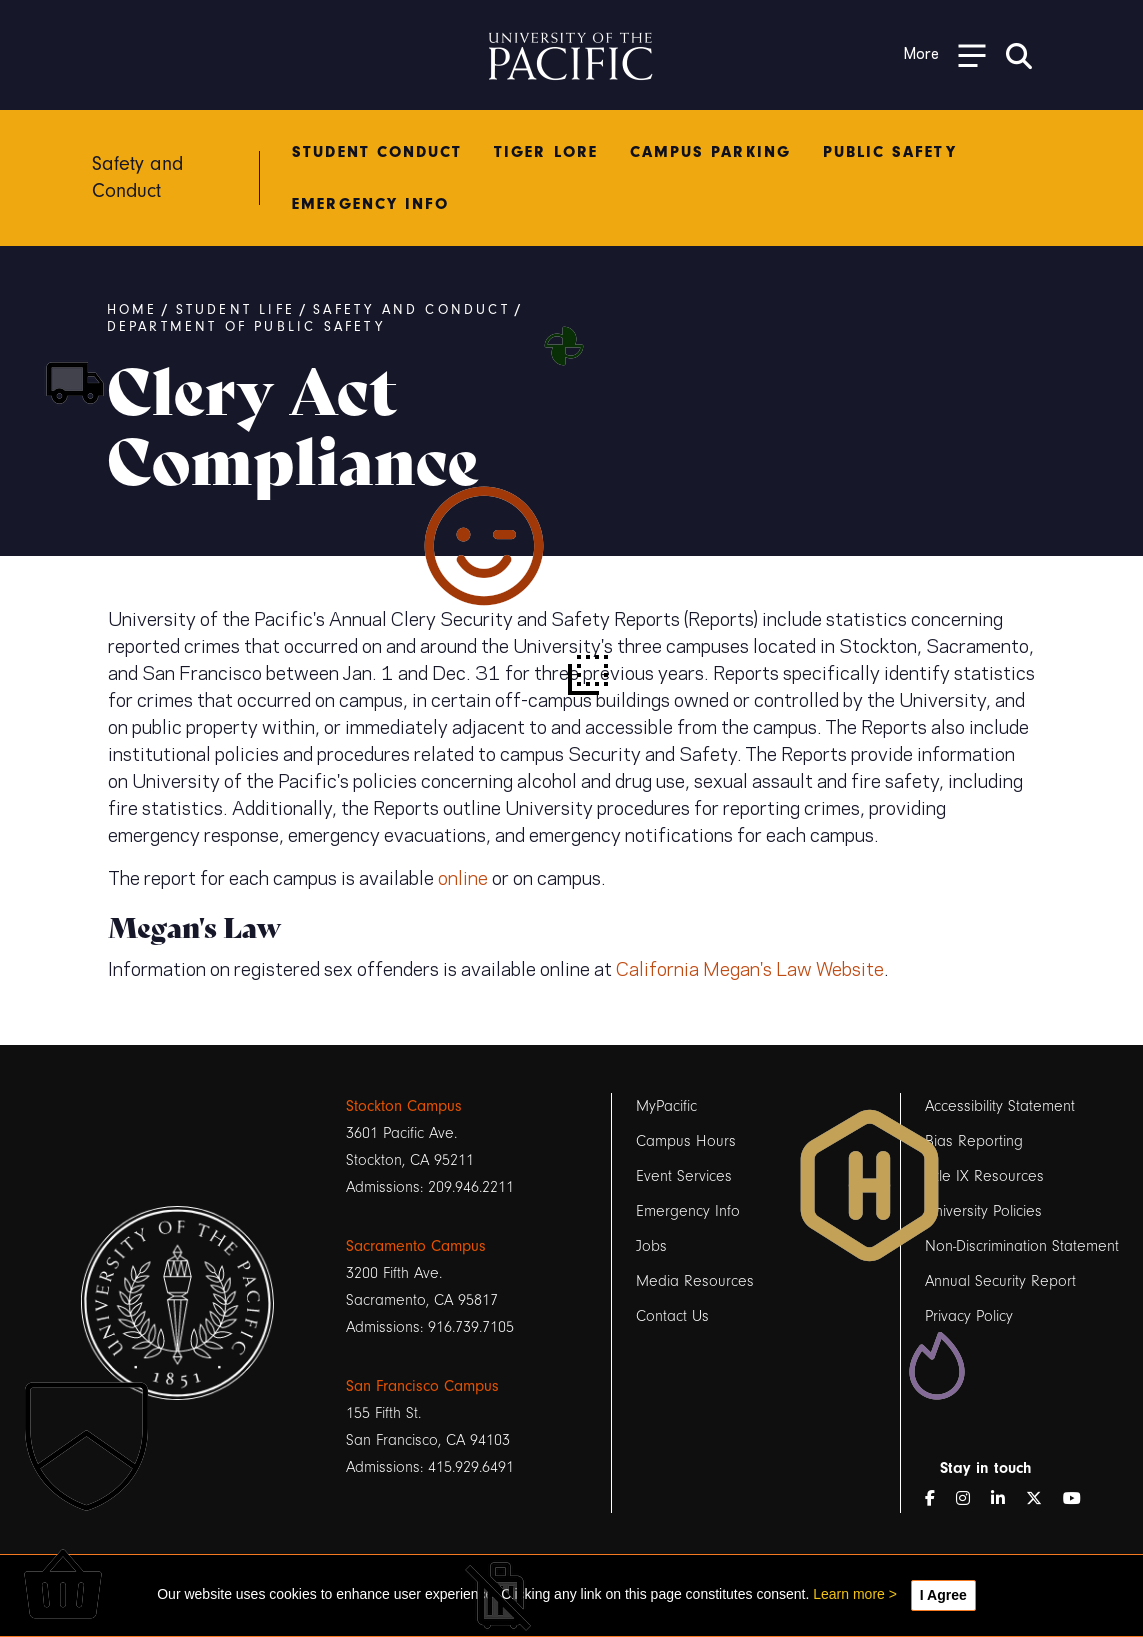  Describe the element at coordinates (75, 383) in the screenshot. I see `track your delivery status` at that location.